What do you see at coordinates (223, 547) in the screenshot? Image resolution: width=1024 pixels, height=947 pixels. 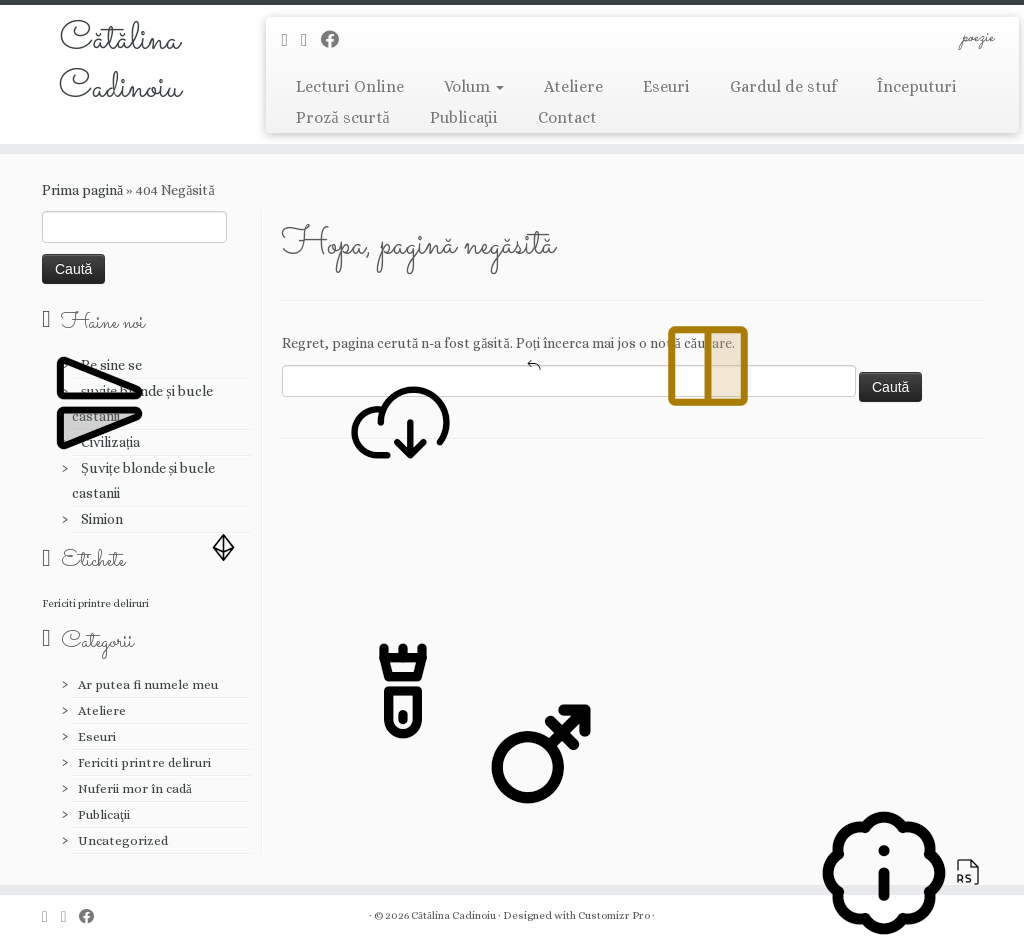 I see `view ethereum wallet or balance` at bounding box center [223, 547].